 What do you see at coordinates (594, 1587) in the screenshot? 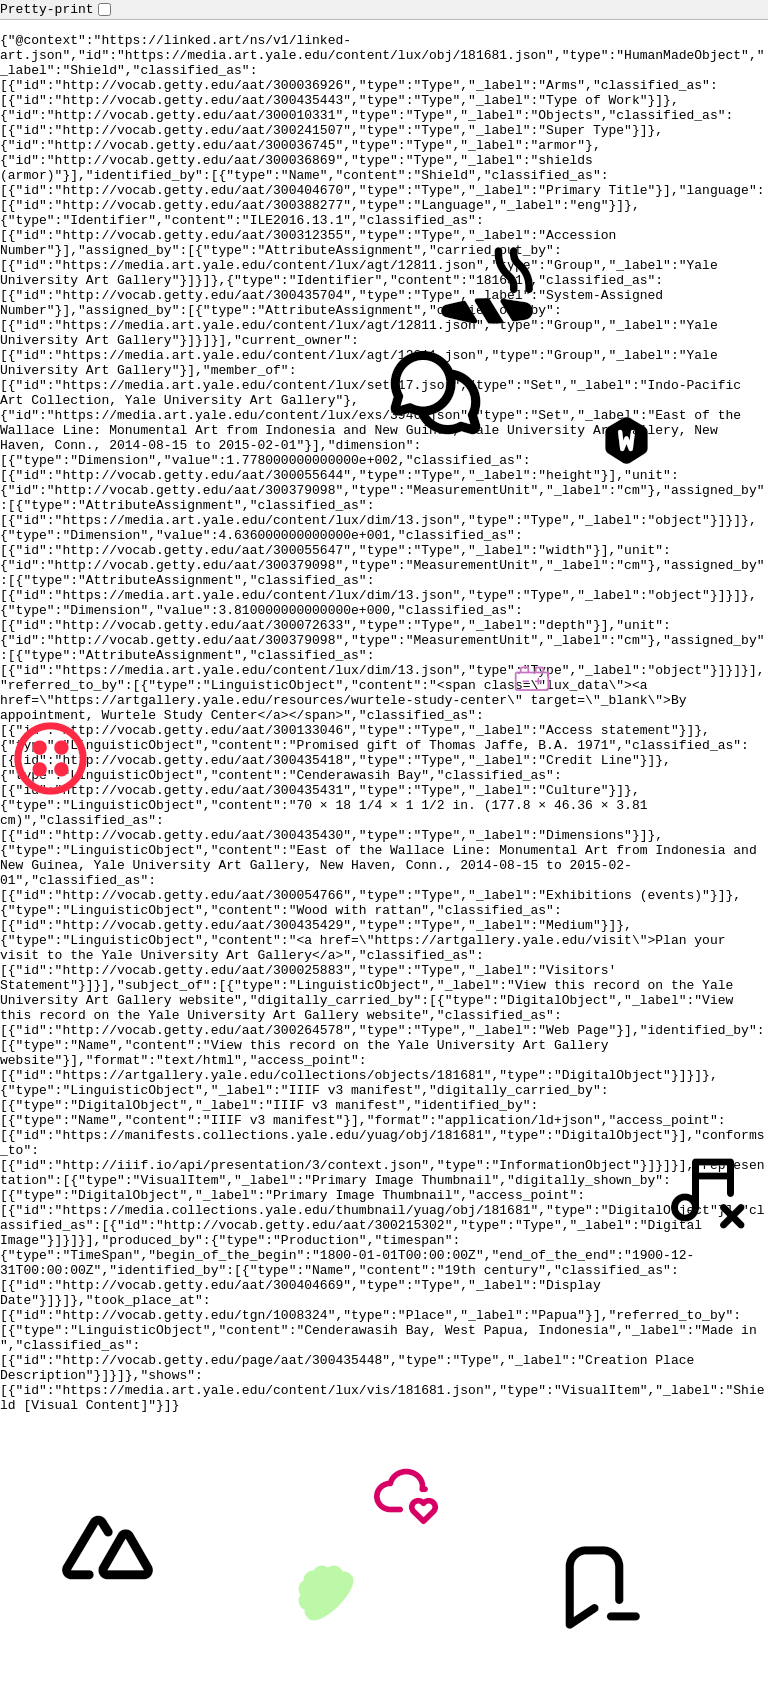
I see `remove item from bookmarks` at bounding box center [594, 1587].